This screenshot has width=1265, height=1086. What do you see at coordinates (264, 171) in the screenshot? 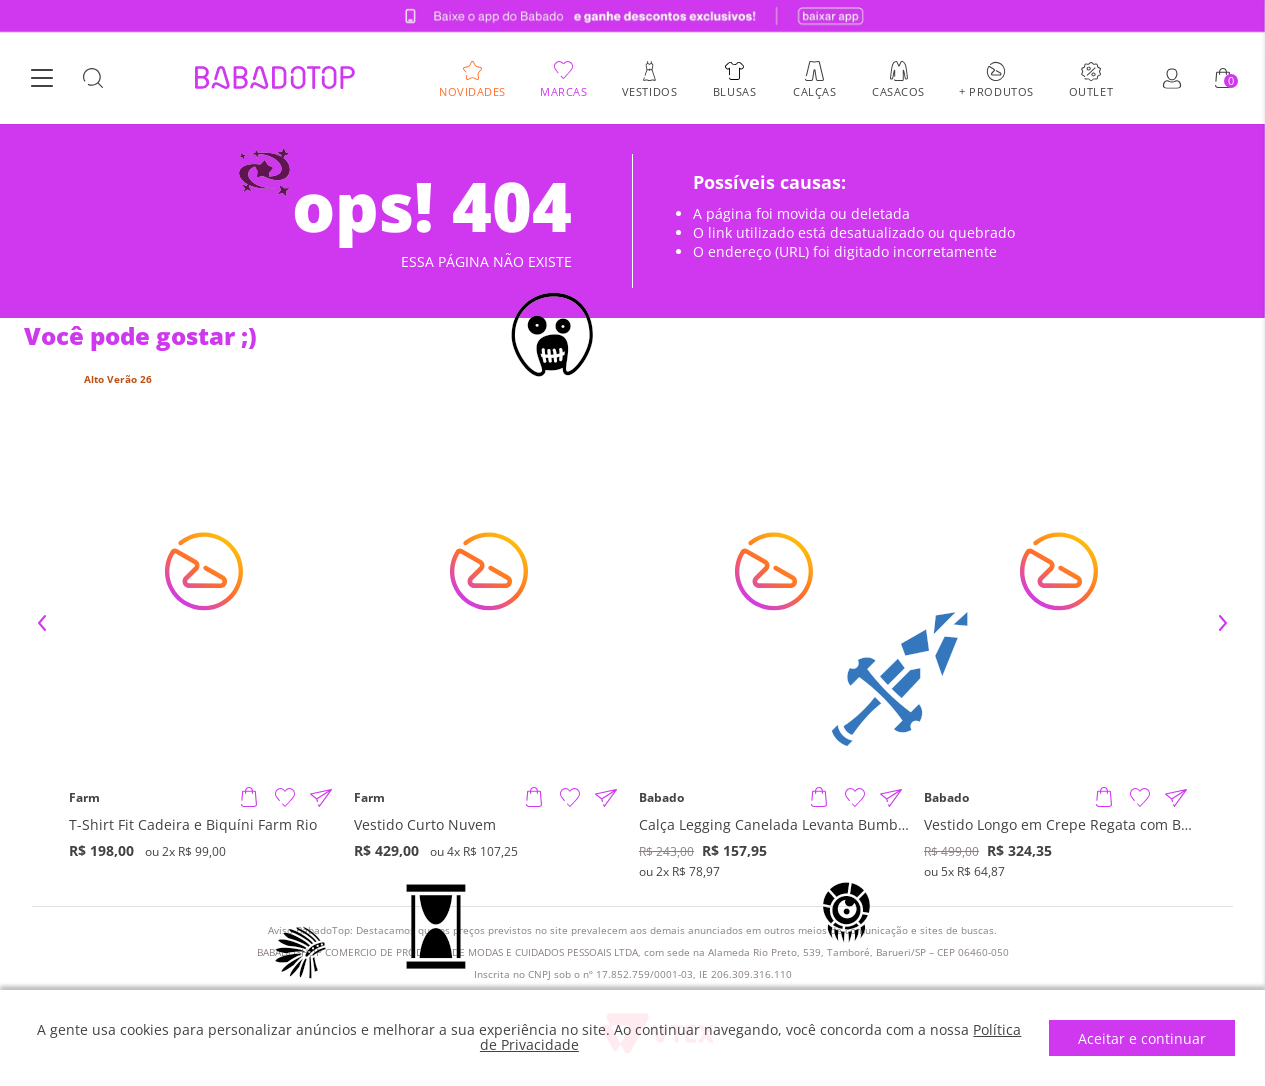
I see `activate special ability or power-up` at bounding box center [264, 171].